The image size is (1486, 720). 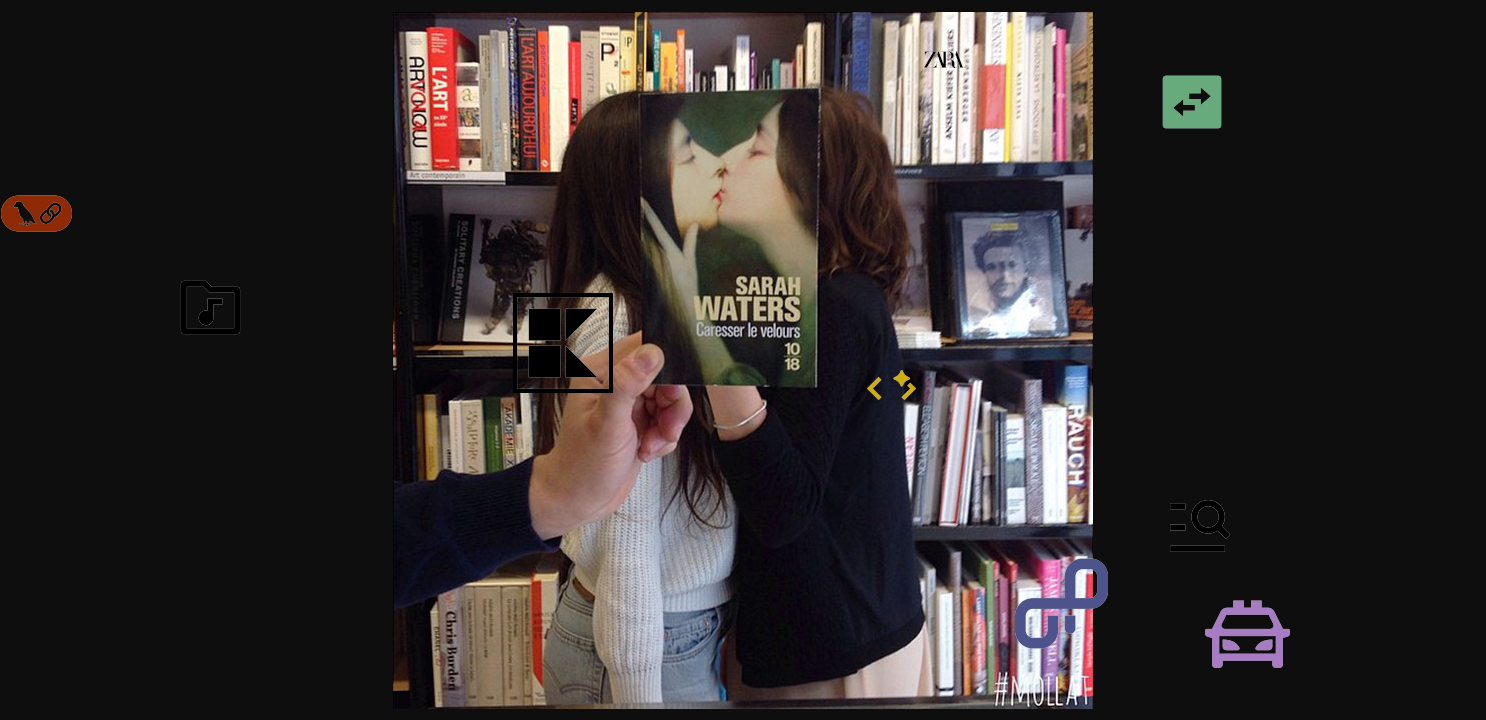 What do you see at coordinates (1061, 603) in the screenshot?
I see `open the OpenProject app` at bounding box center [1061, 603].